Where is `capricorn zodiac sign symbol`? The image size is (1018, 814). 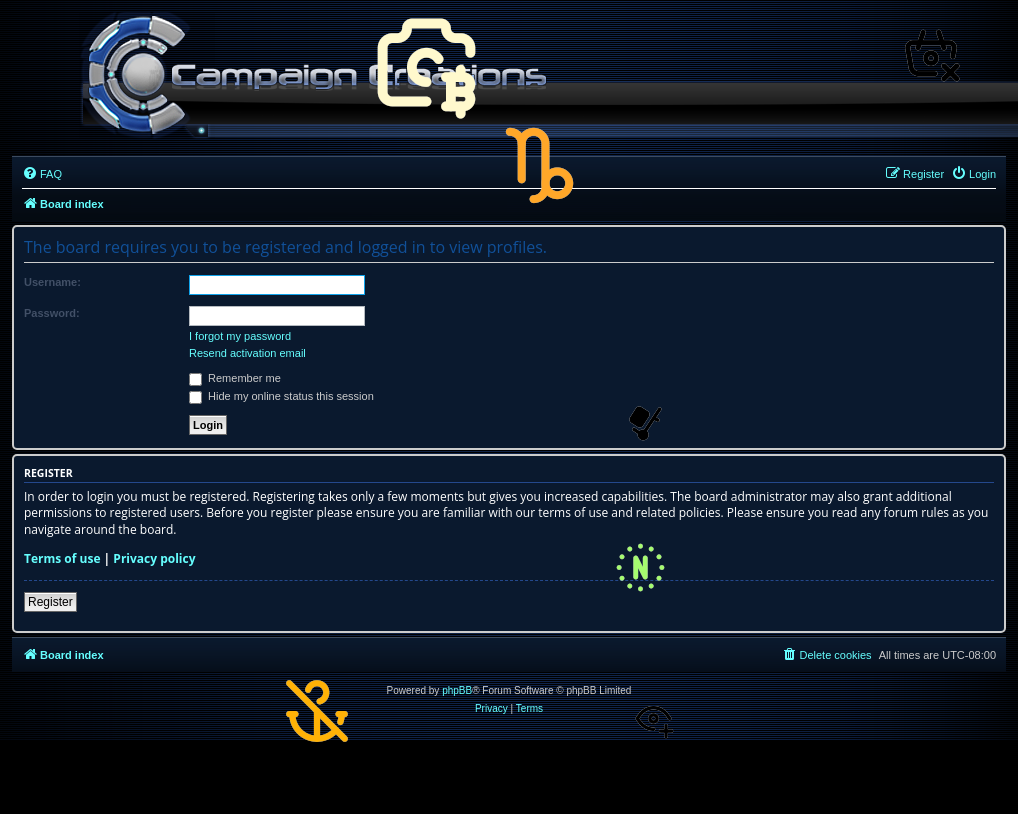 capricorn zodiac sign symbol is located at coordinates (541, 163).